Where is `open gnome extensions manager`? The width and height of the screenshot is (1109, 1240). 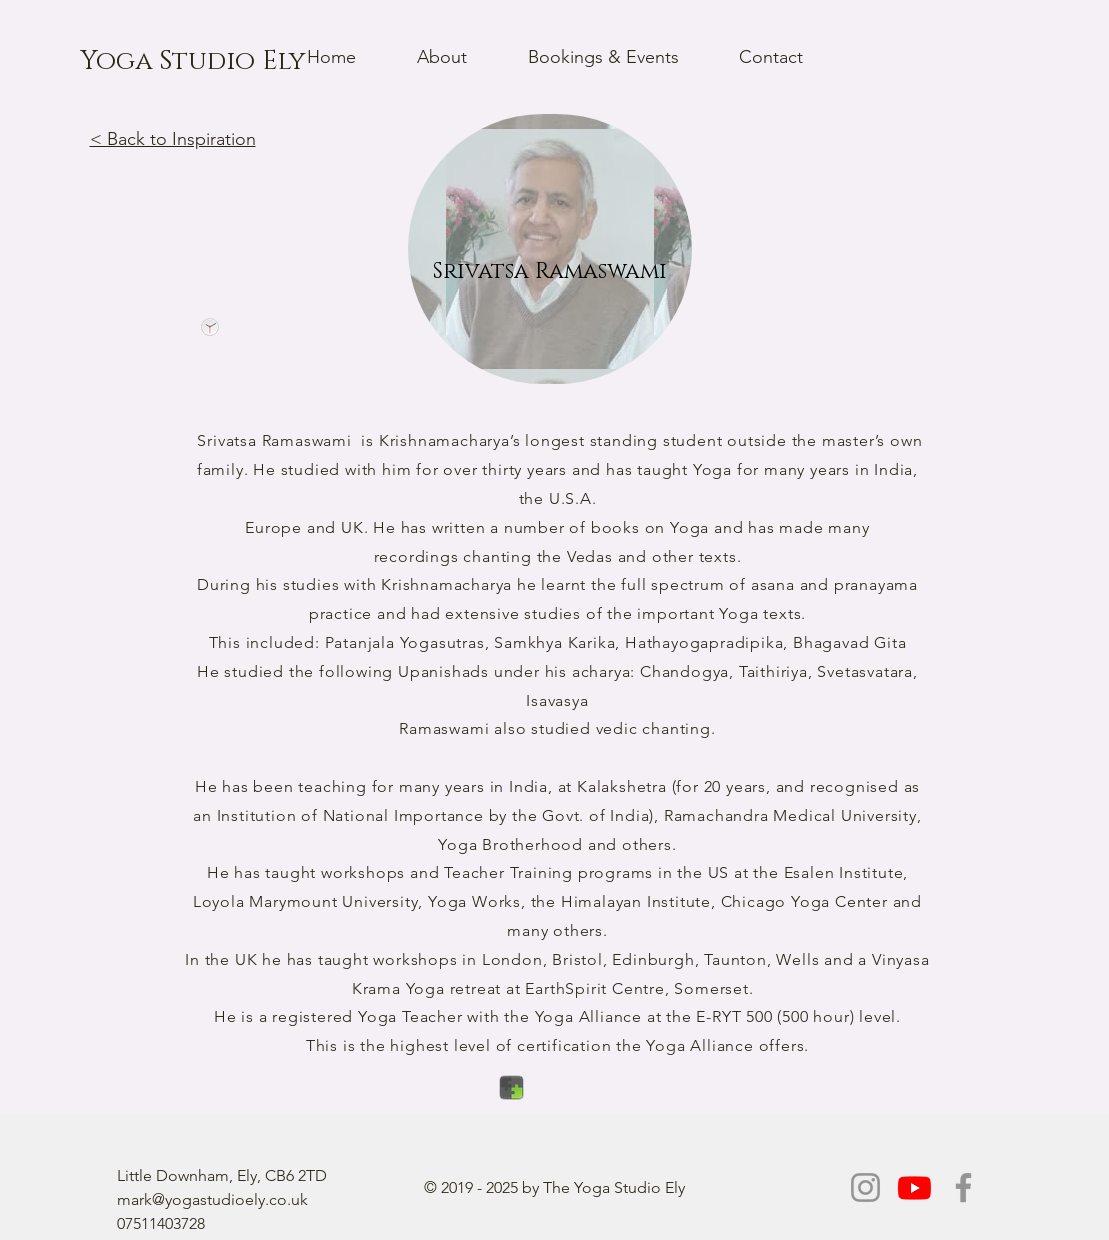
open gnome extensions manager is located at coordinates (511, 1087).